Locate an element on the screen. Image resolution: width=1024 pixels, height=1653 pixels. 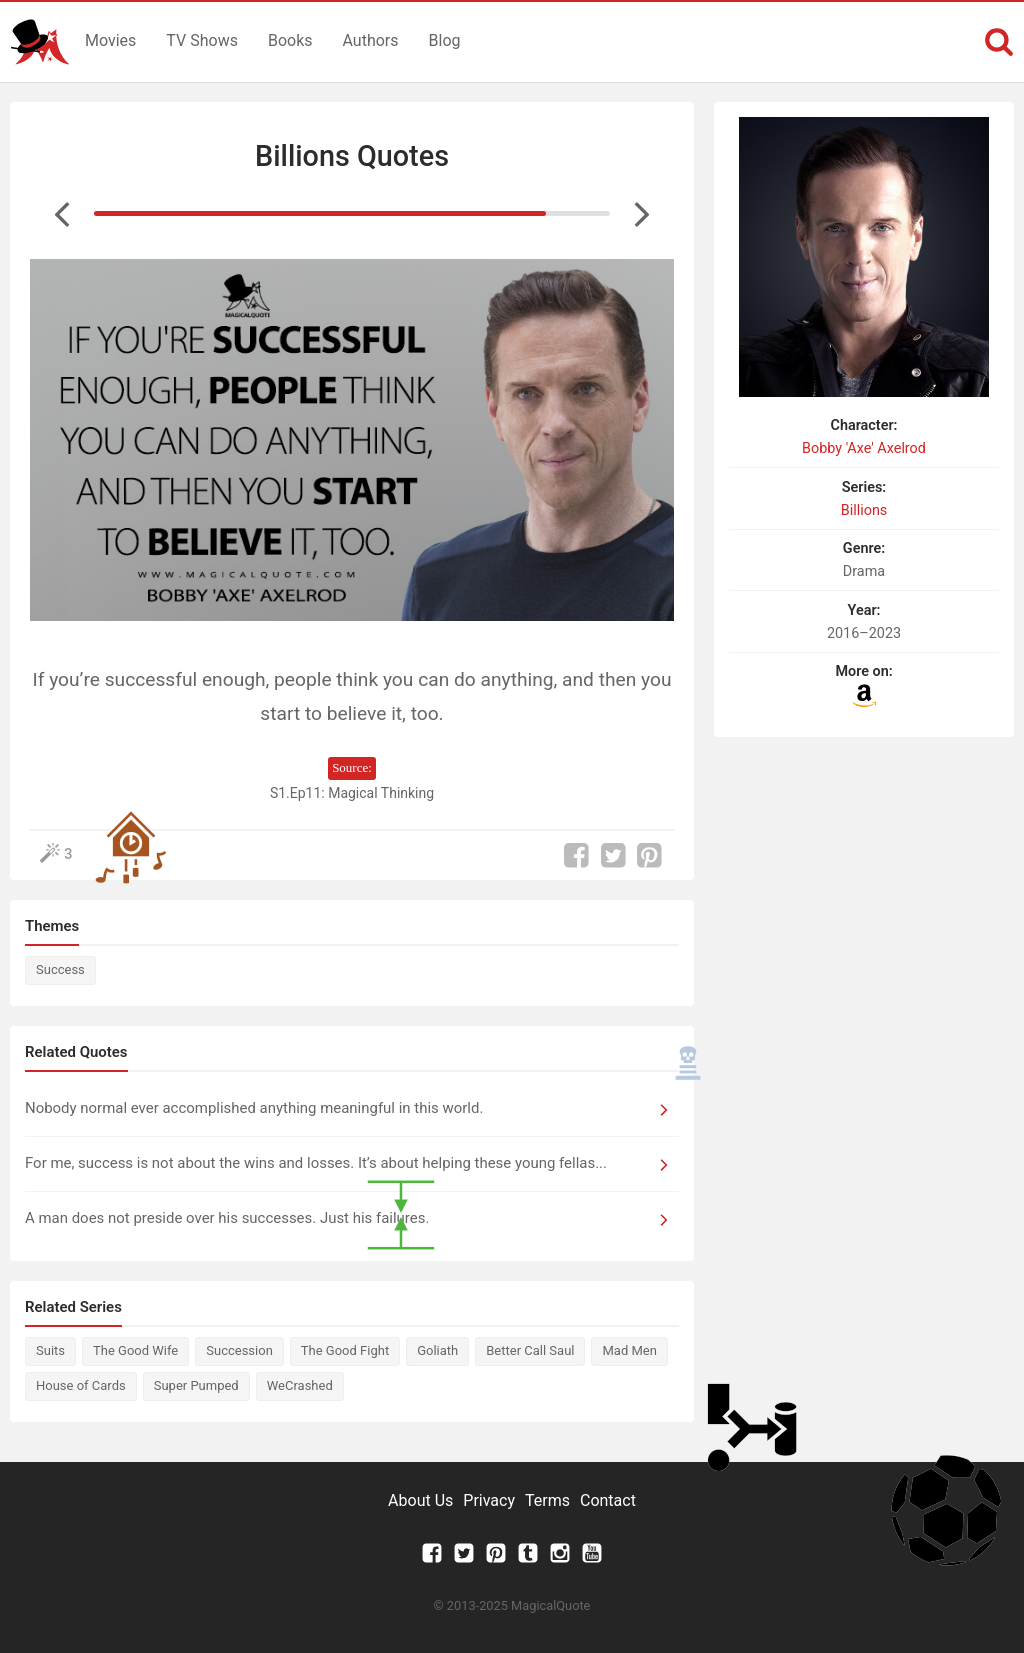
set a scheduled reminder or alarm is located at coordinates (131, 848).